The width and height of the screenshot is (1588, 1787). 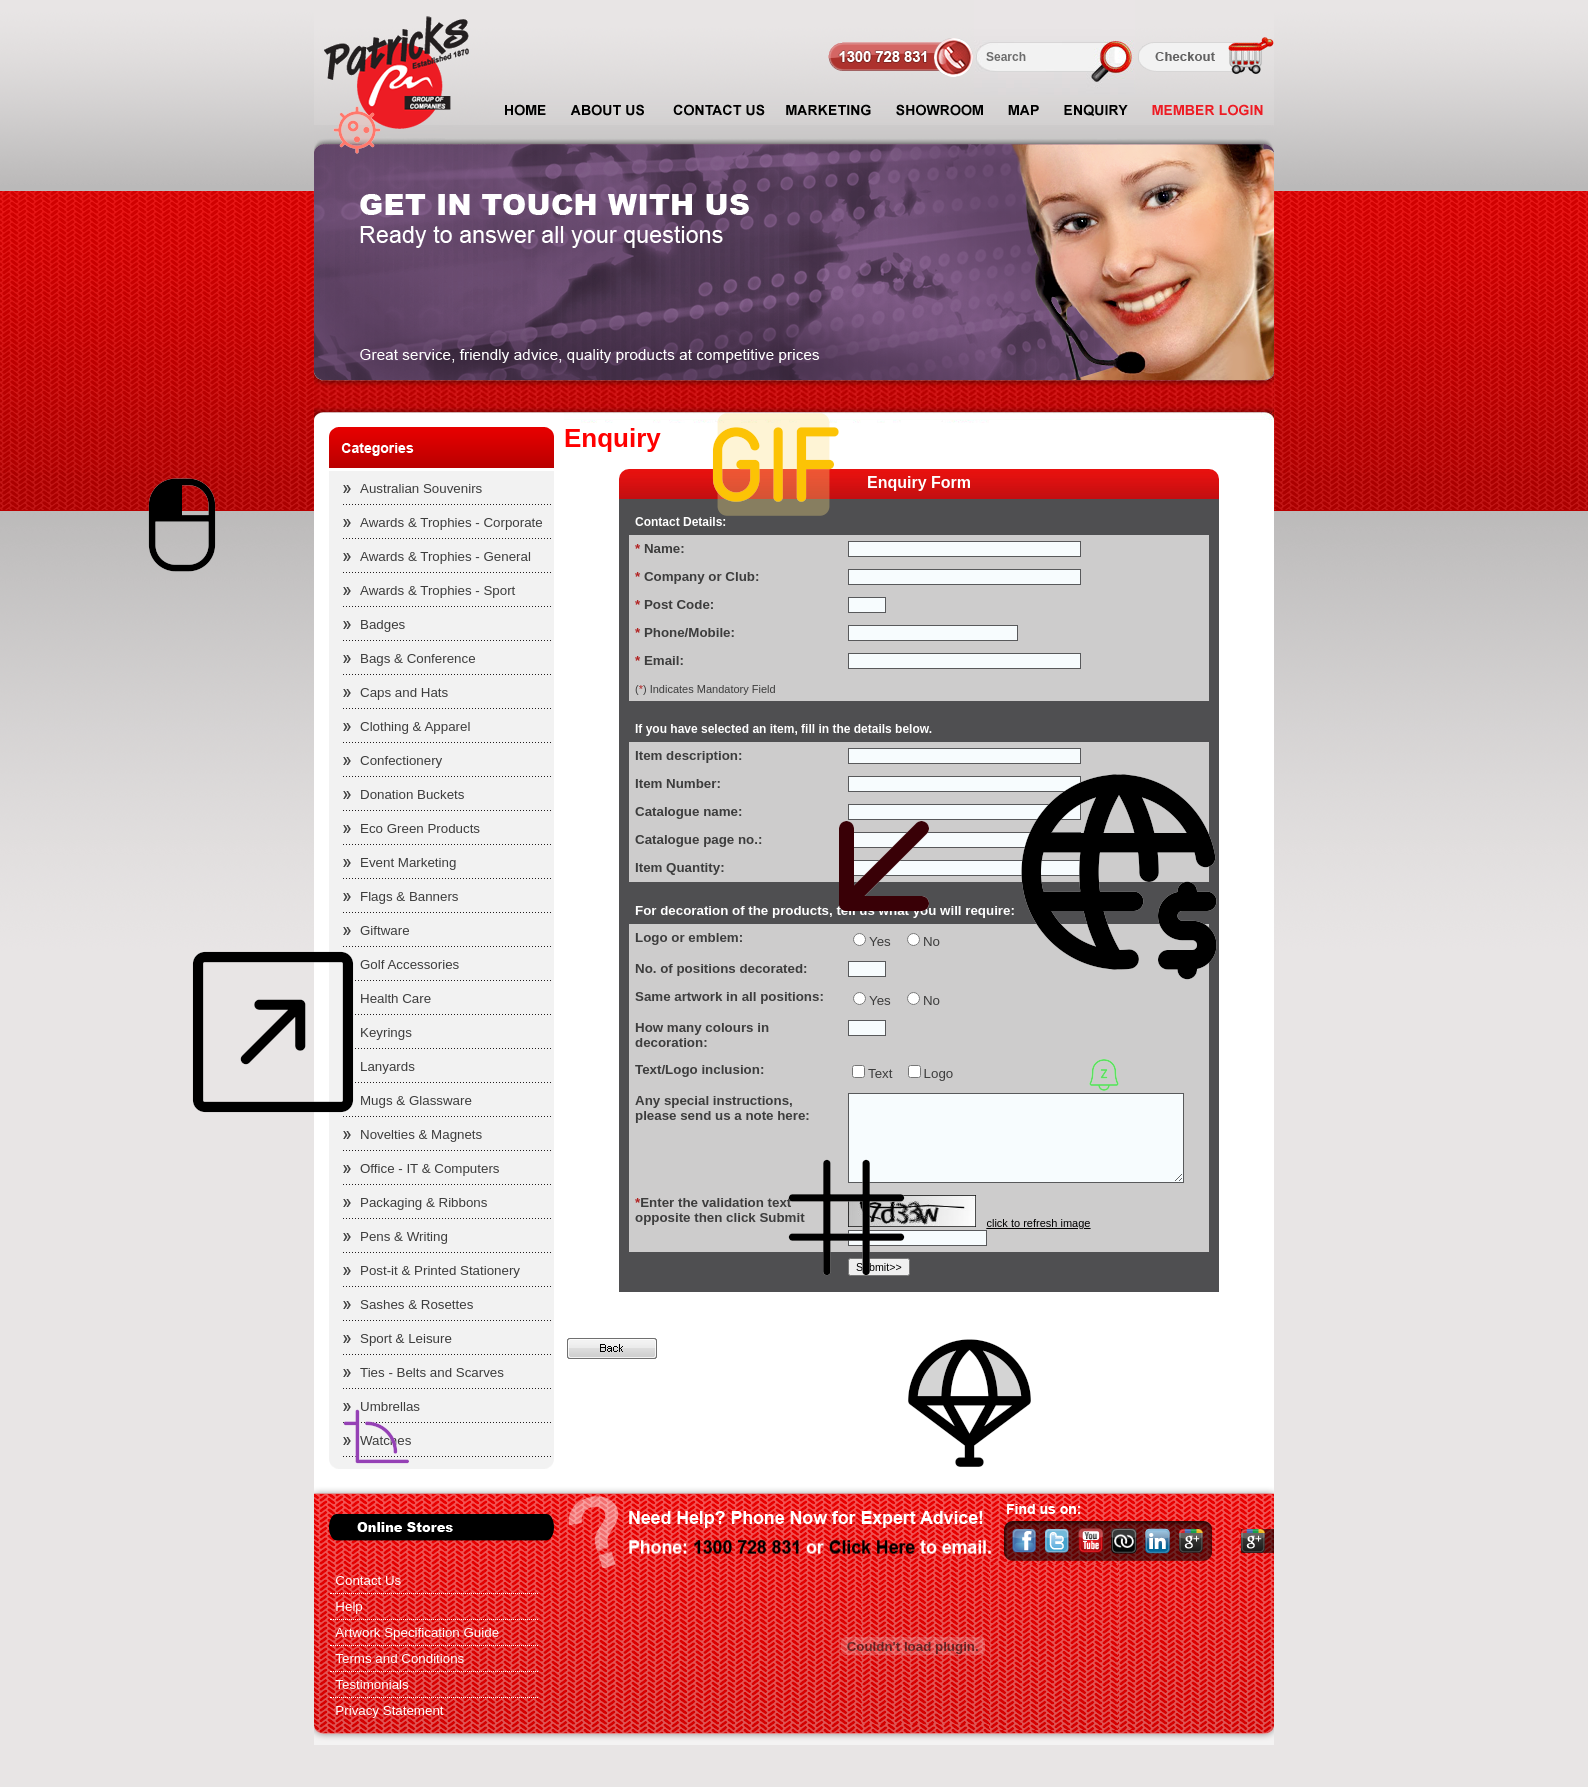 I want to click on measure or adjust angle settings, so click(x=374, y=1440).